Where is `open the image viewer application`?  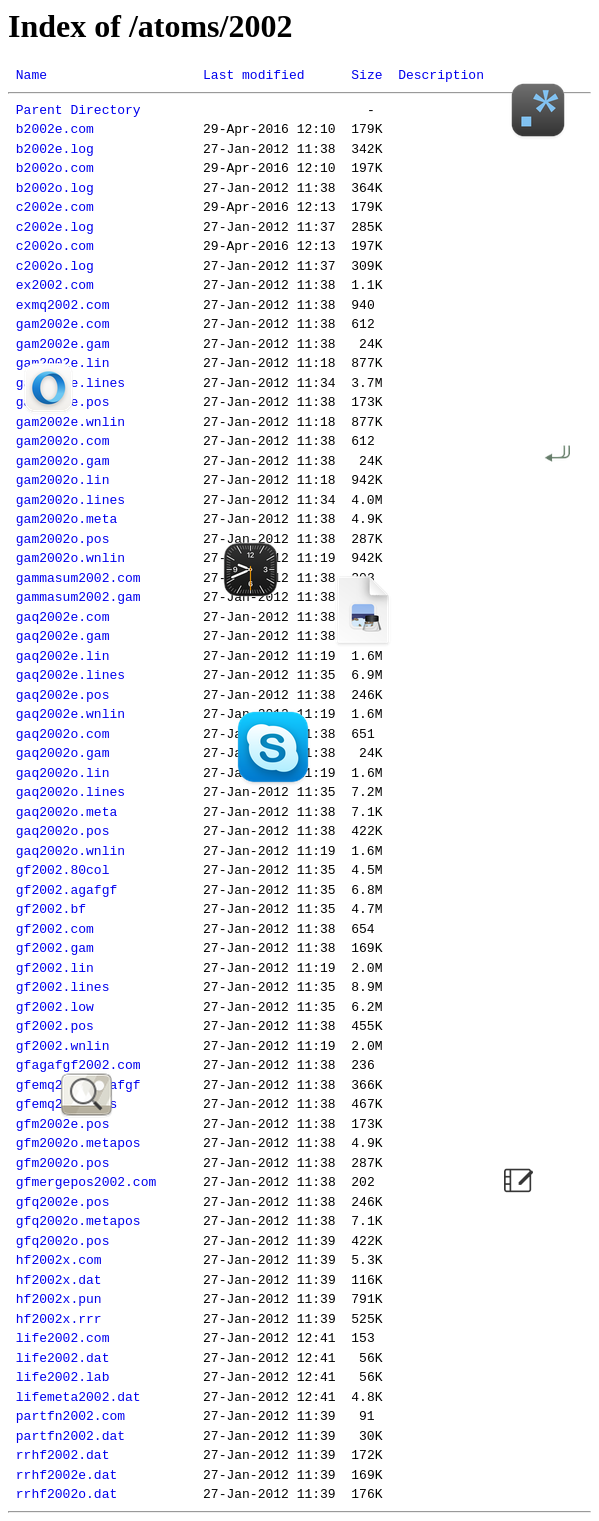 open the image viewer application is located at coordinates (86, 1094).